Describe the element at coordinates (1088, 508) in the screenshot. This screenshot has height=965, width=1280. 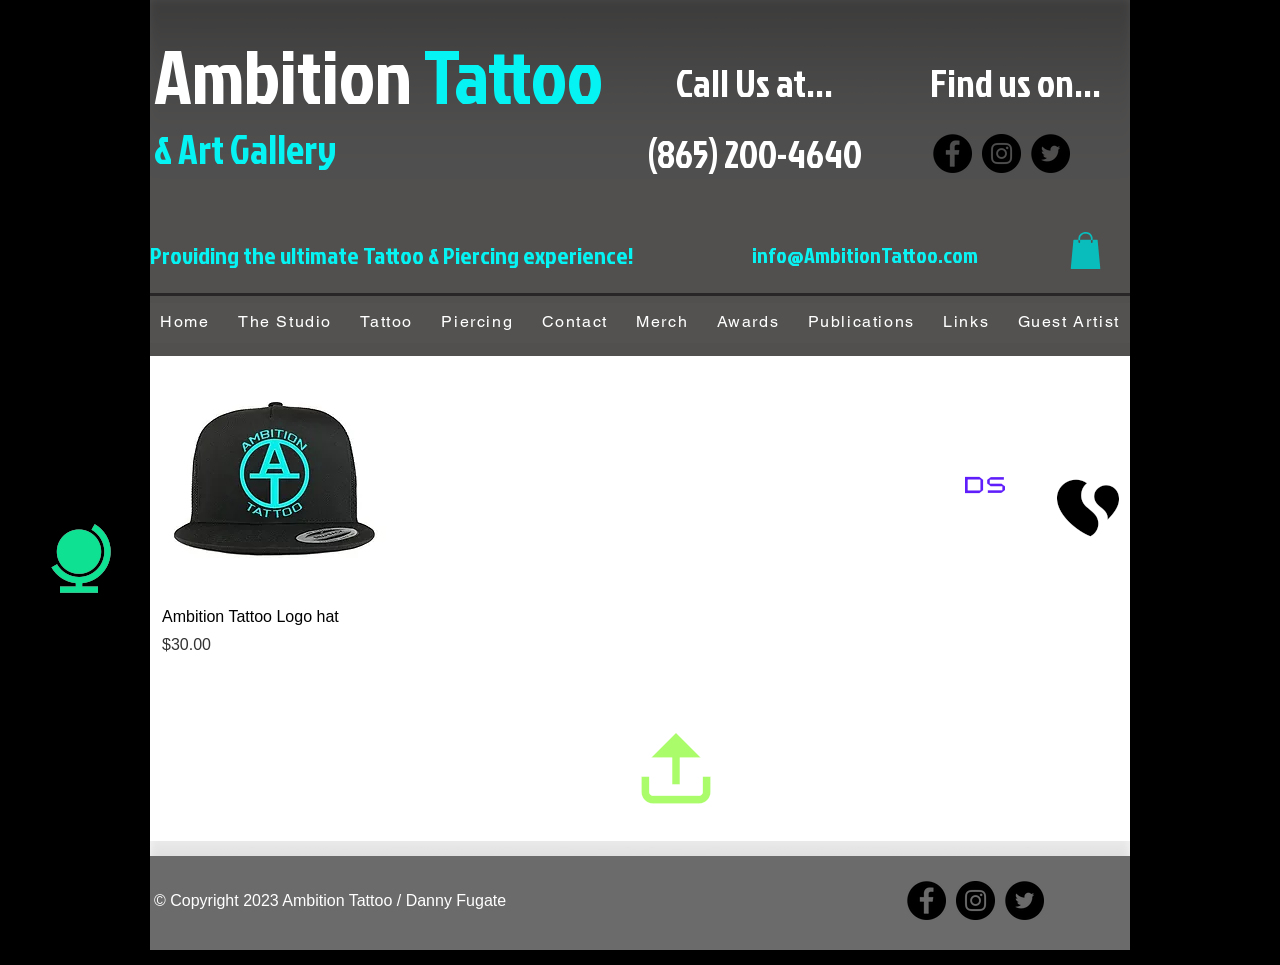
I see `visit the Soriana website or app` at that location.